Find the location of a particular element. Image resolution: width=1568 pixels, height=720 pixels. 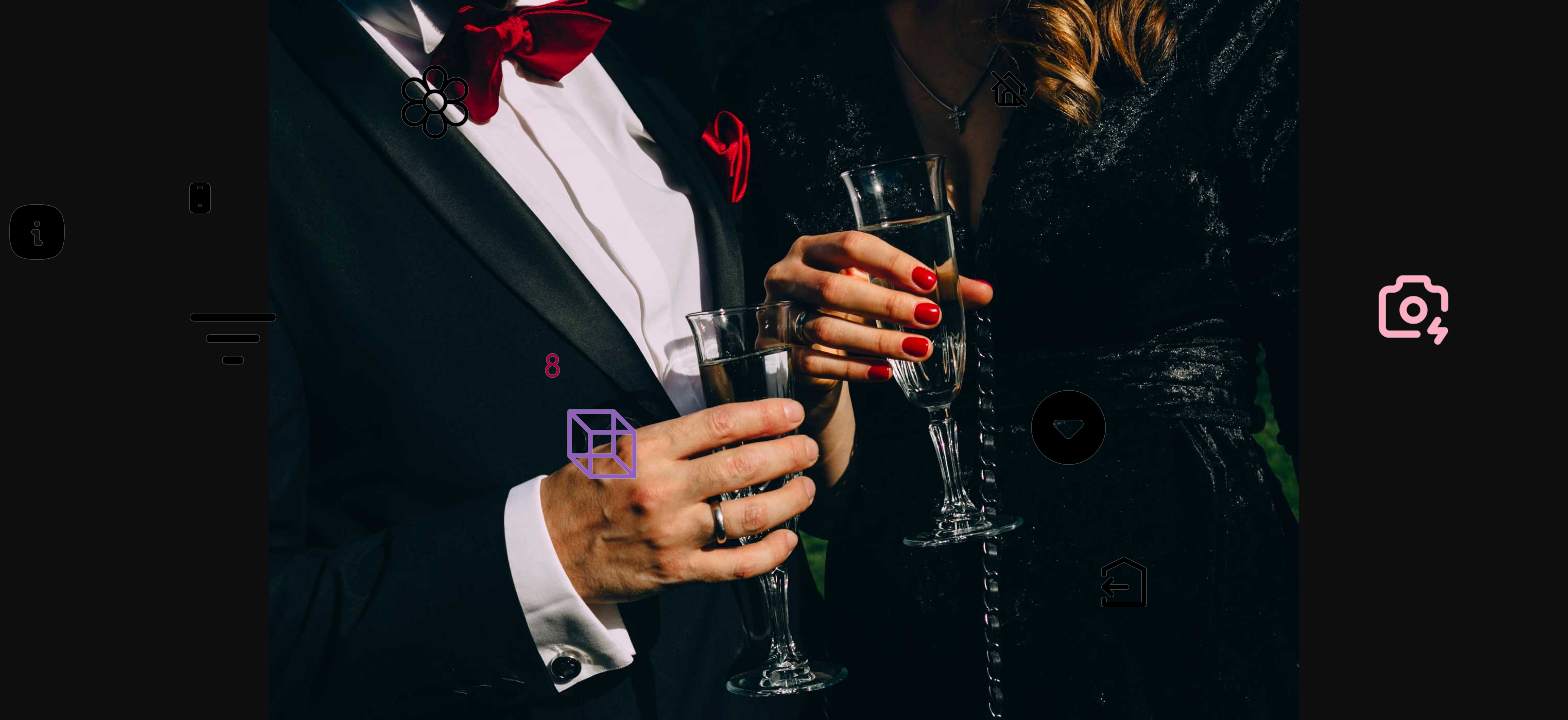

filter or sort list items is located at coordinates (233, 340).